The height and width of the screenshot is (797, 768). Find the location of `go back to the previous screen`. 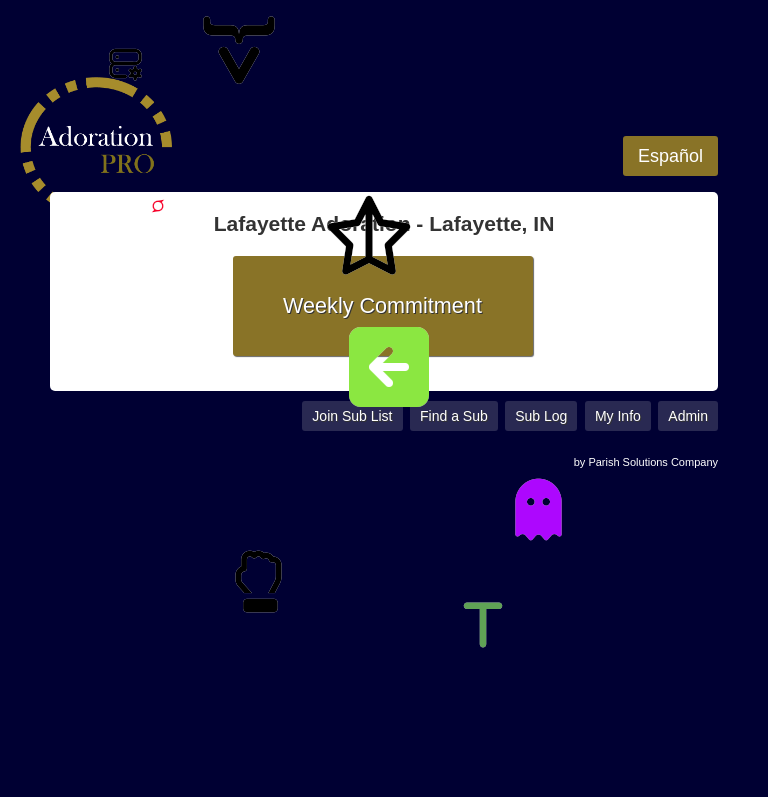

go back to the previous screen is located at coordinates (389, 367).